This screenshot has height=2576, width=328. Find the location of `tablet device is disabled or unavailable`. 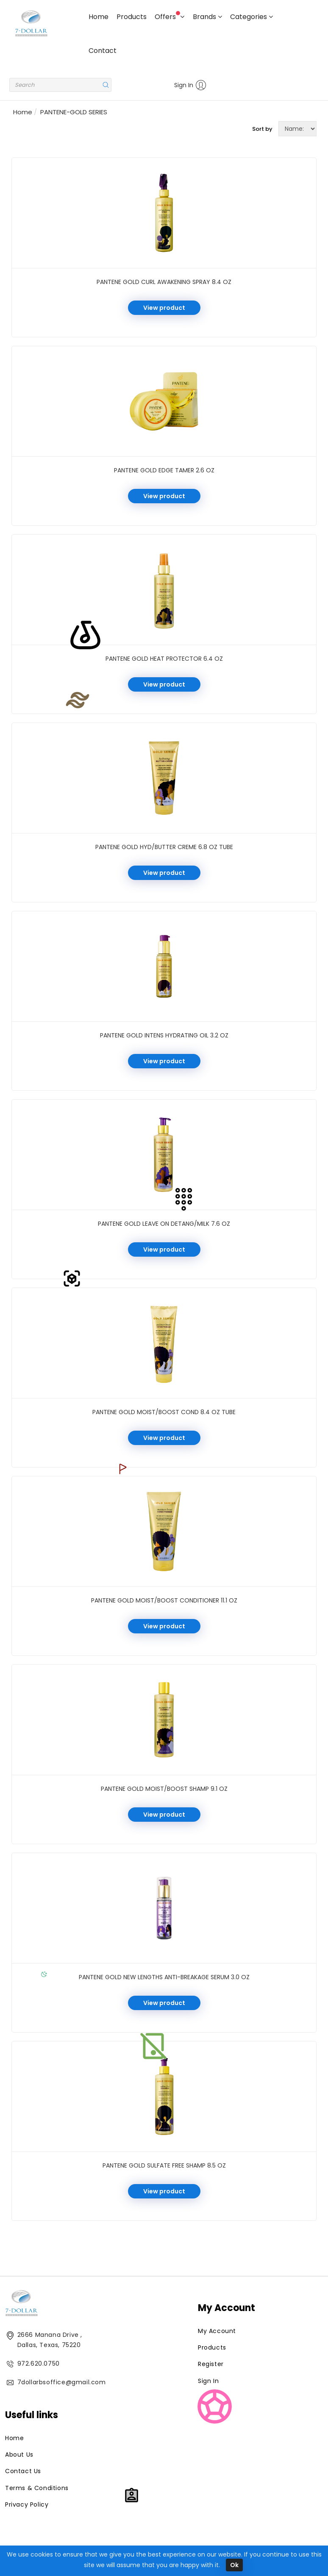

tablet device is disabled or unavailable is located at coordinates (153, 2046).